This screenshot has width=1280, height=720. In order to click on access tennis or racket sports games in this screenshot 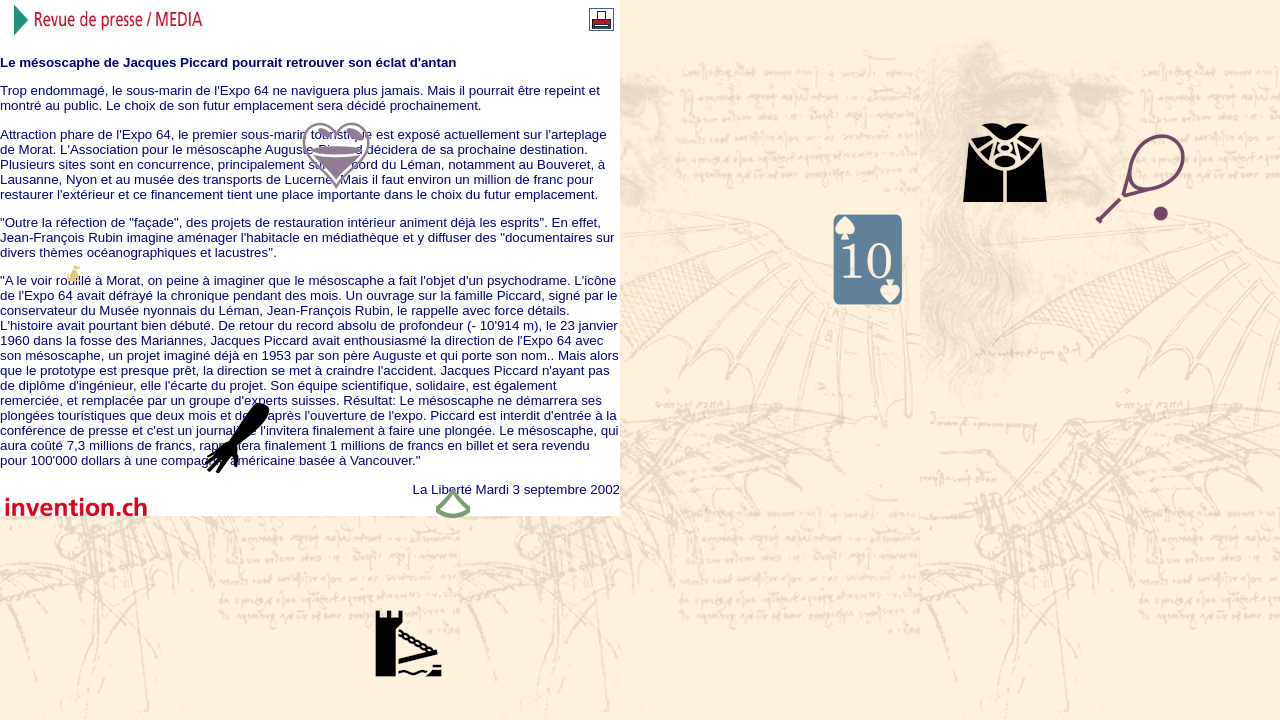, I will do `click(1140, 179)`.